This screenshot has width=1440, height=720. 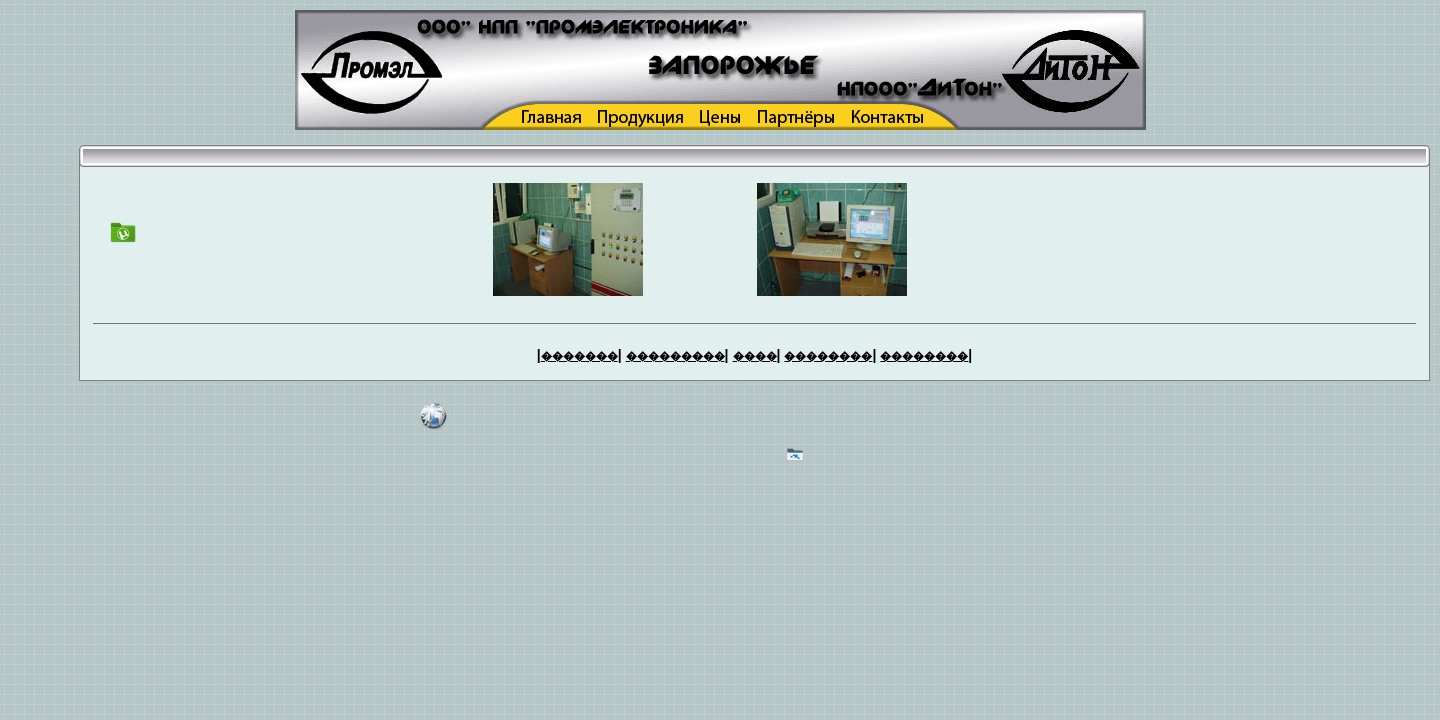 I want to click on folder containing uTorrent downloads, so click(x=123, y=233).